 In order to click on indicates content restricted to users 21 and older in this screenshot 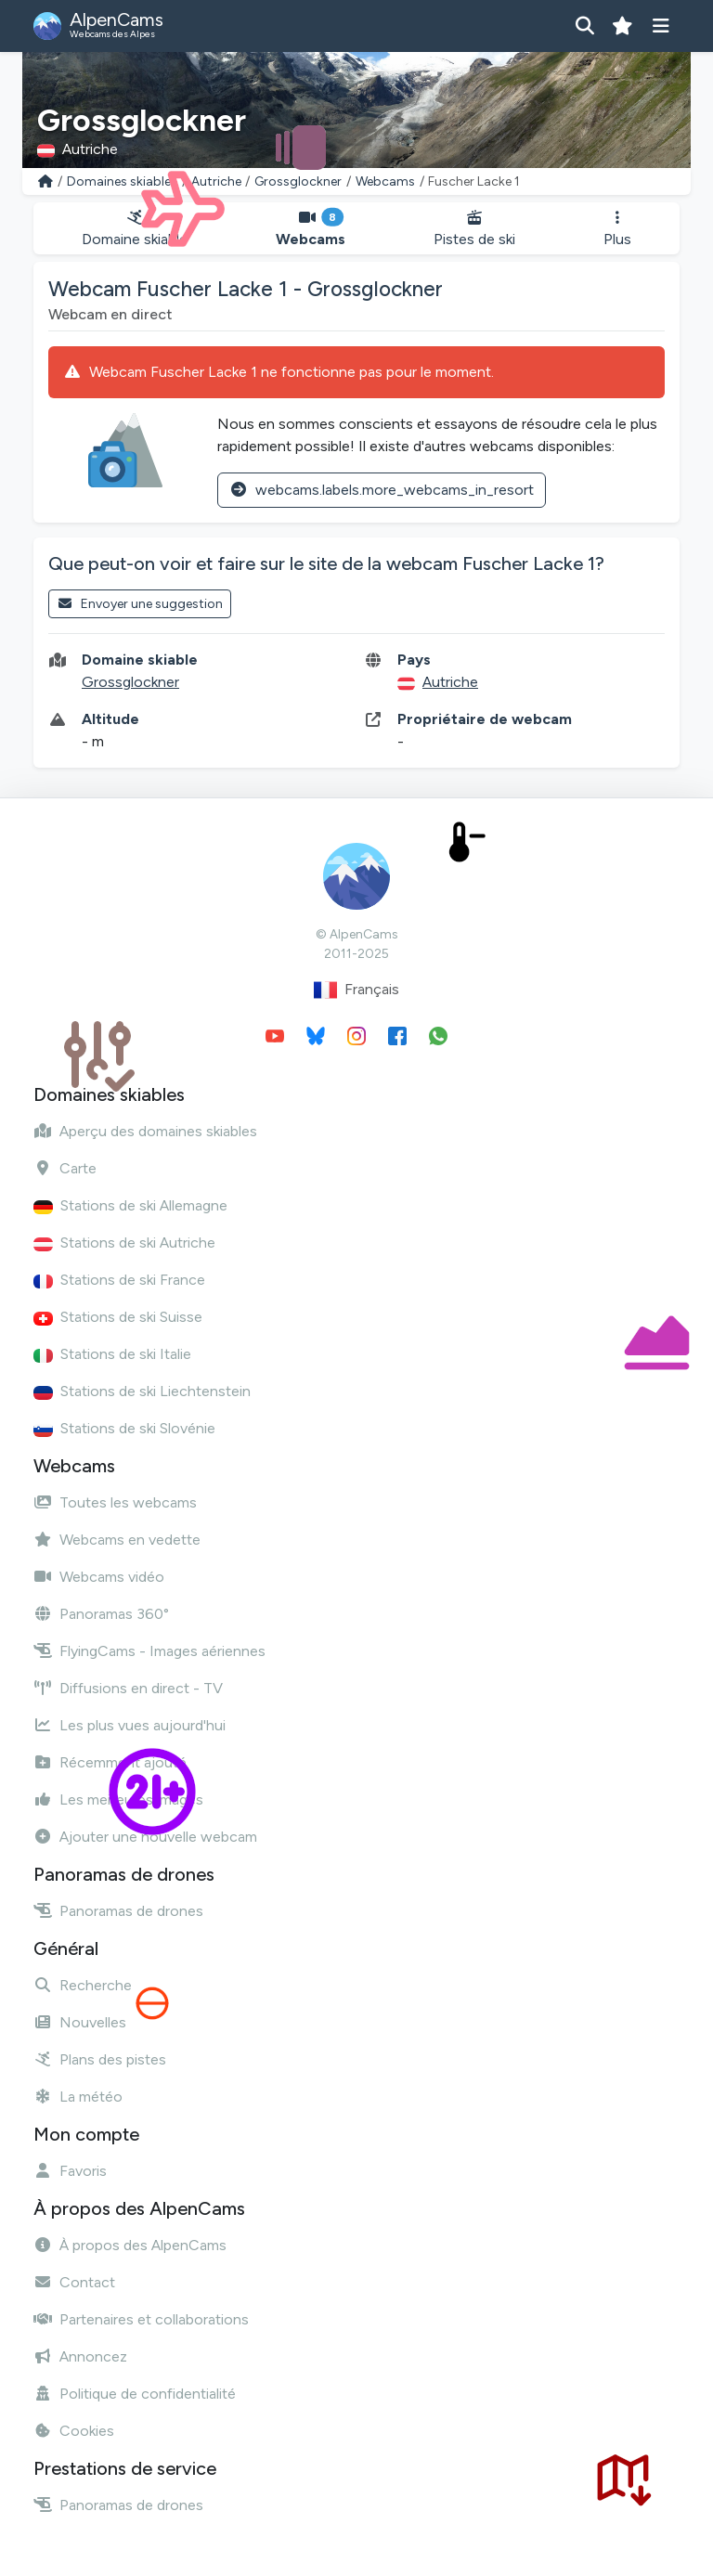, I will do `click(152, 1792)`.